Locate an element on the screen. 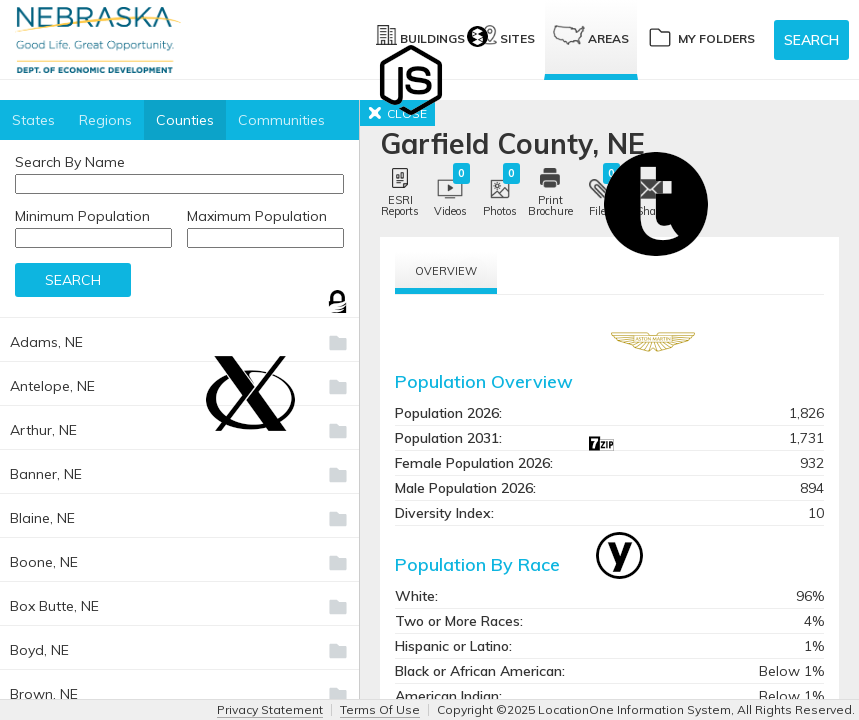  Aston Martin brand logo is located at coordinates (653, 342).